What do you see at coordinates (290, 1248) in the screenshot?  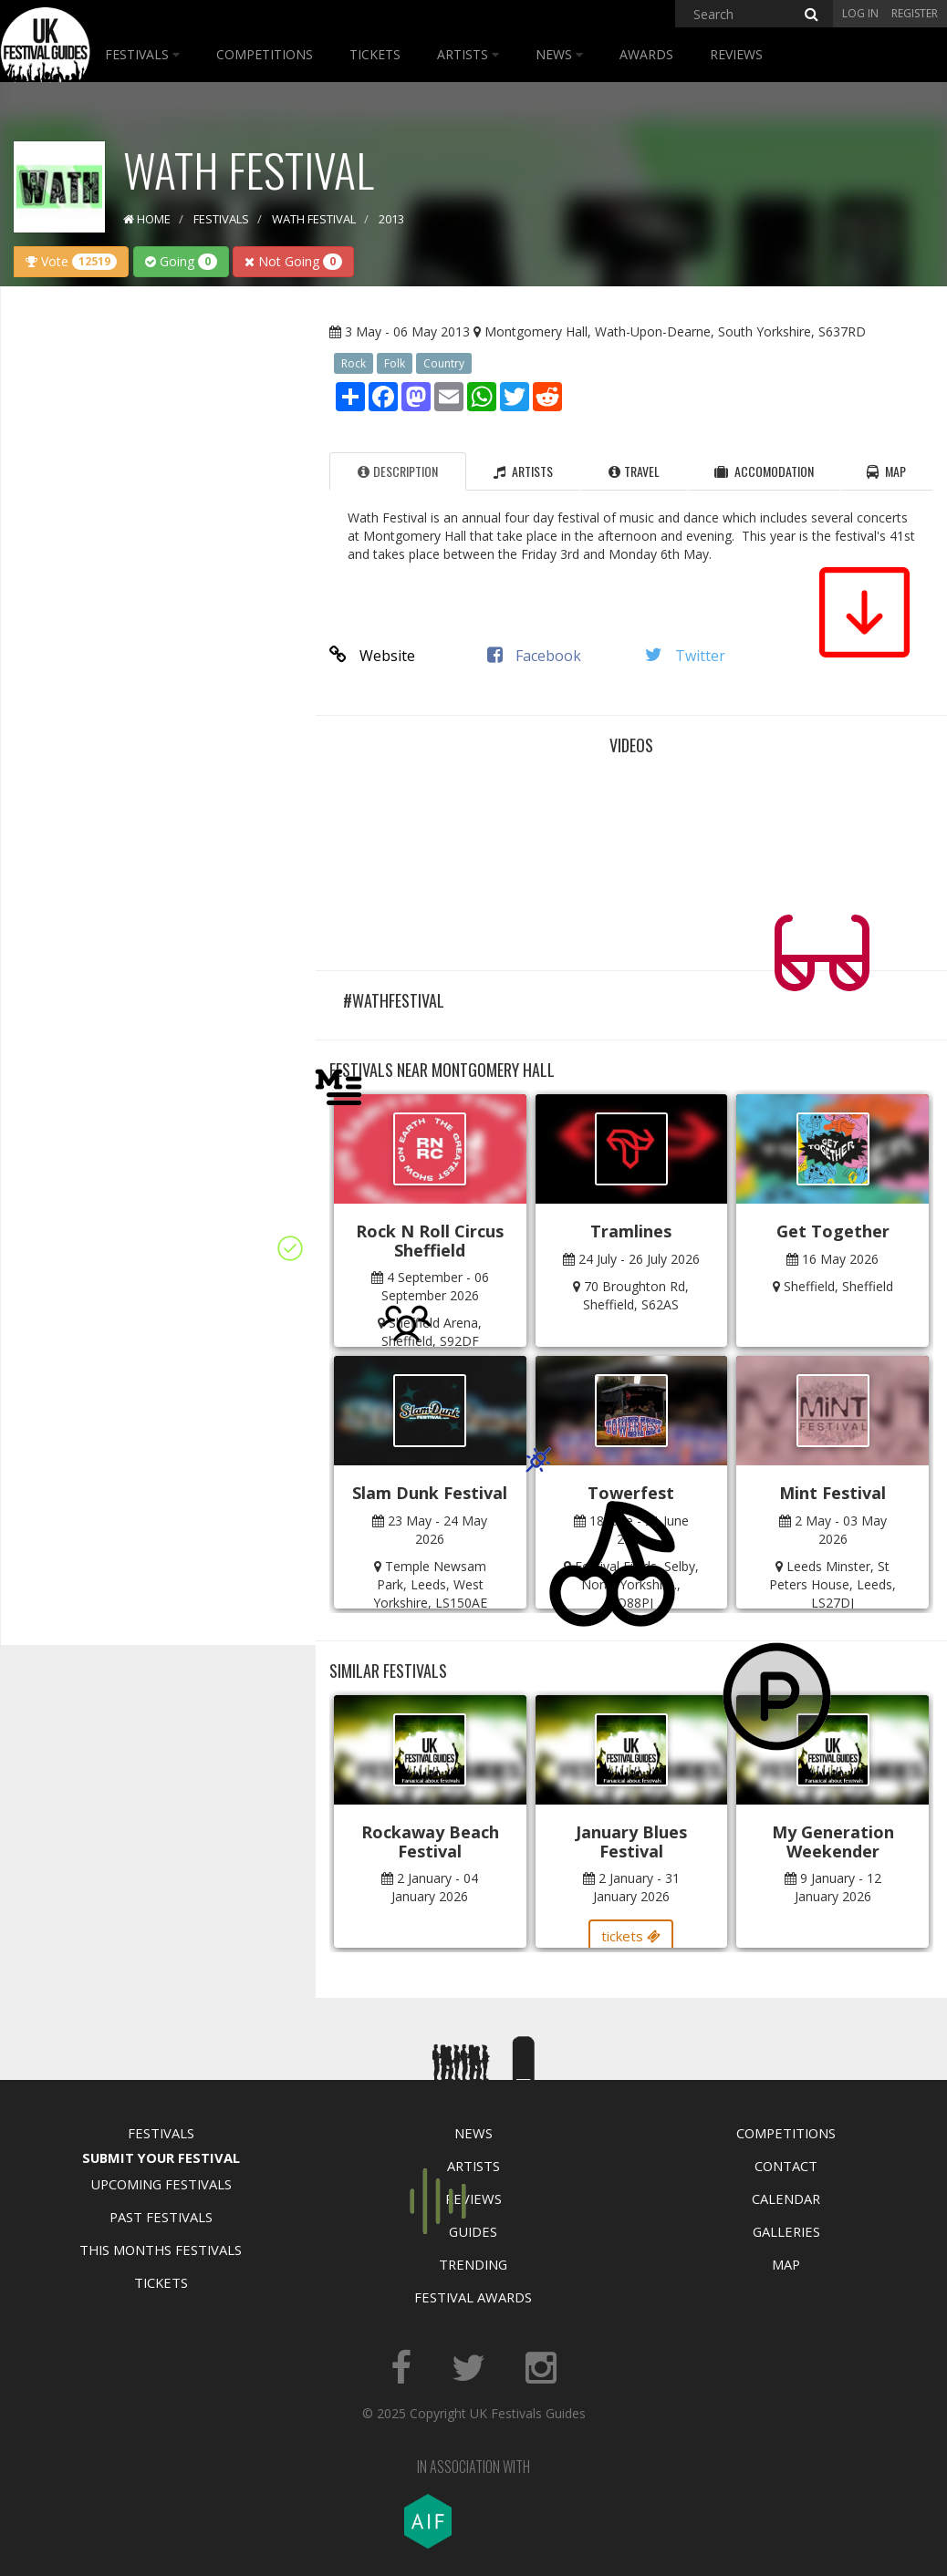 I see `indicates successful completion of an action` at bounding box center [290, 1248].